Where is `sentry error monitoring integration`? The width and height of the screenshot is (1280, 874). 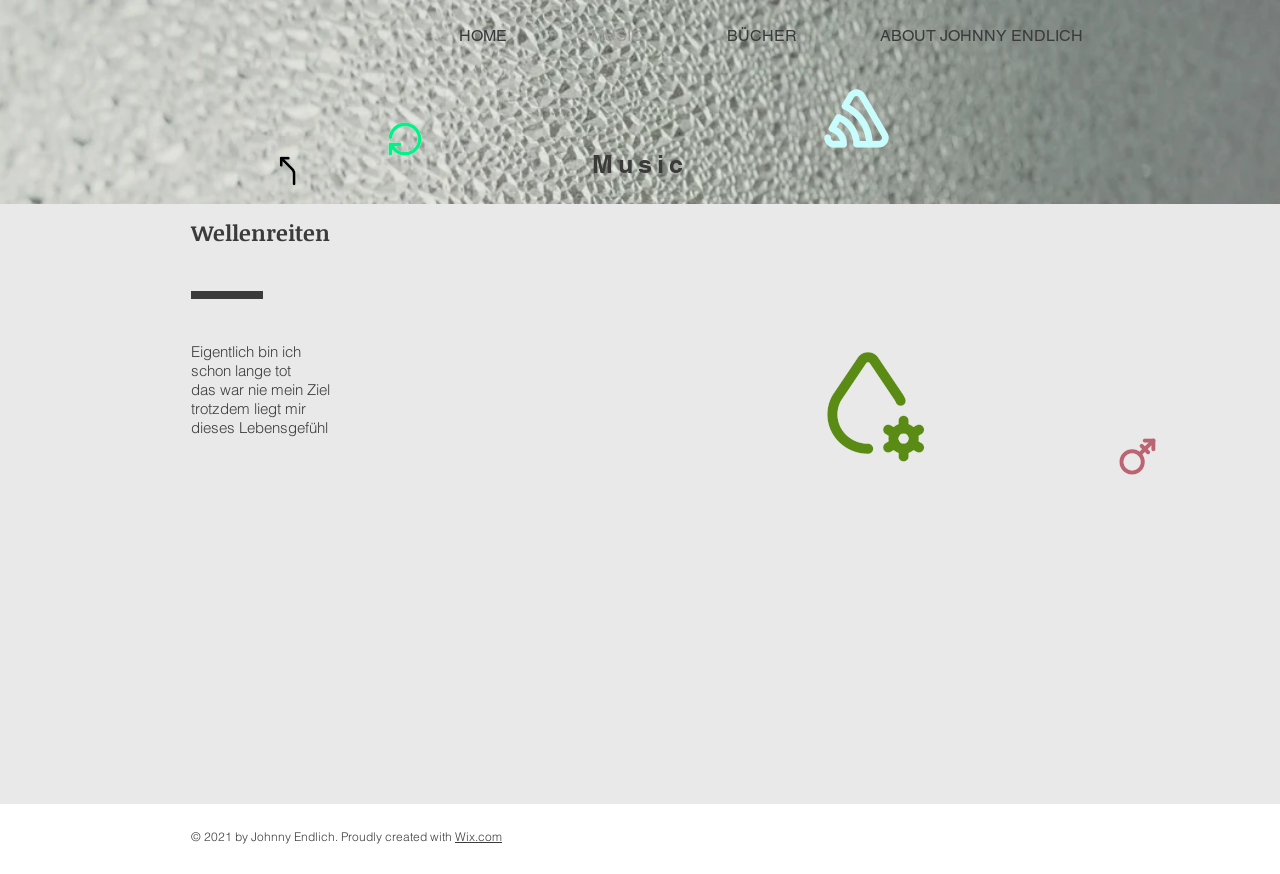 sentry error monitoring integration is located at coordinates (856, 118).